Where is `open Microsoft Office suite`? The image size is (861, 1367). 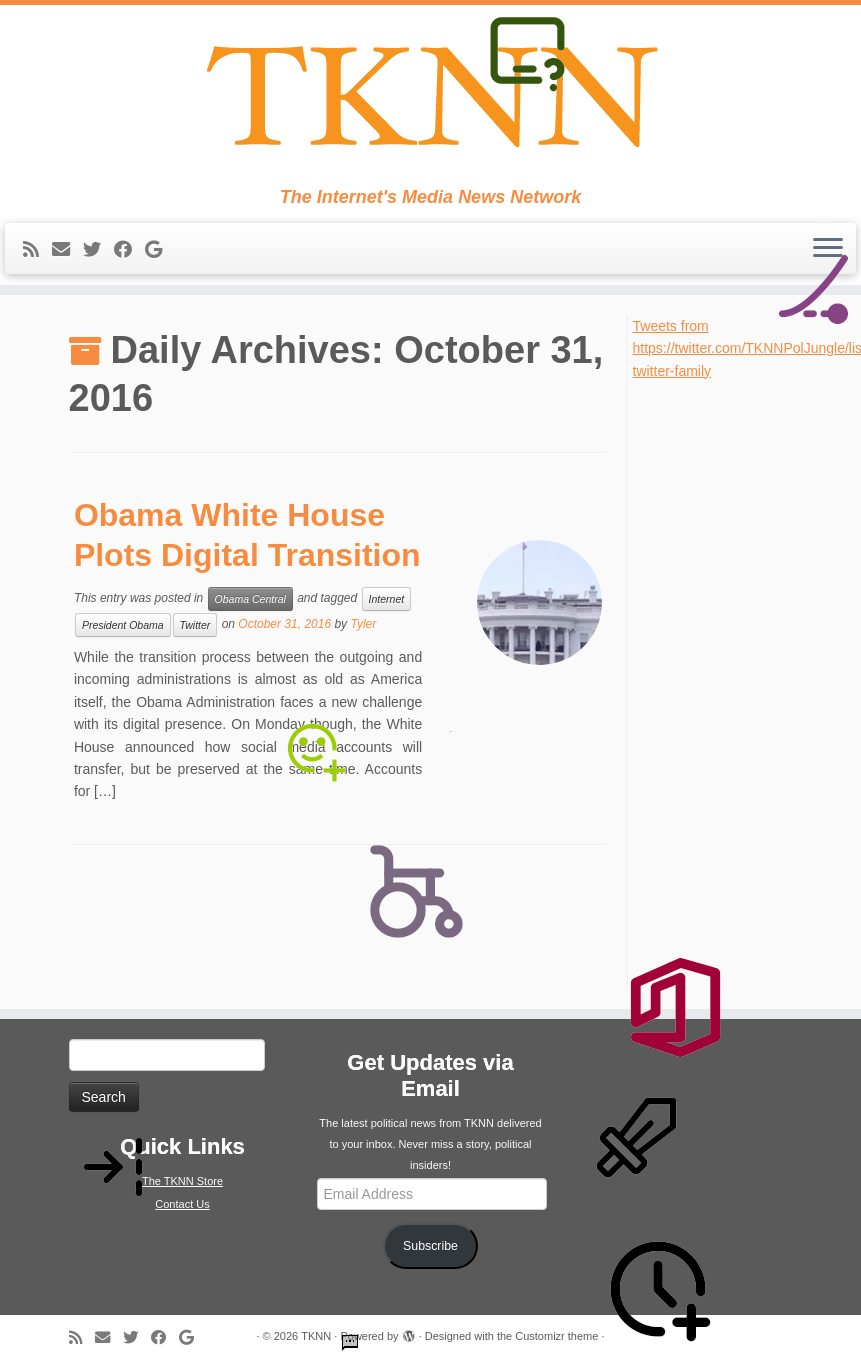
open Microsoft Office suite is located at coordinates (675, 1007).